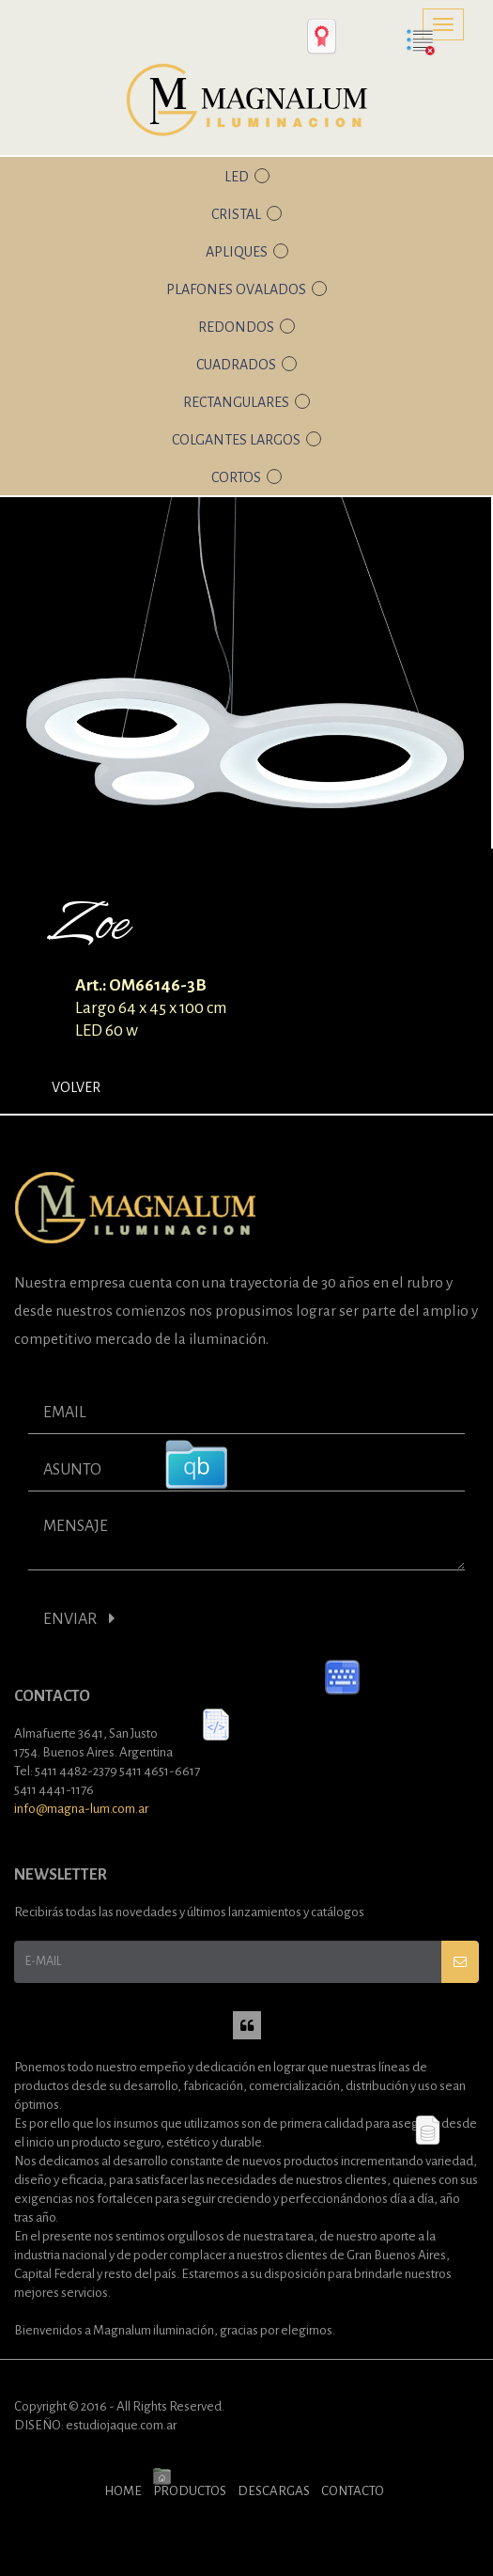 This screenshot has height=2576, width=493. I want to click on a pkcs7 certificate file or security credential, so click(321, 36).